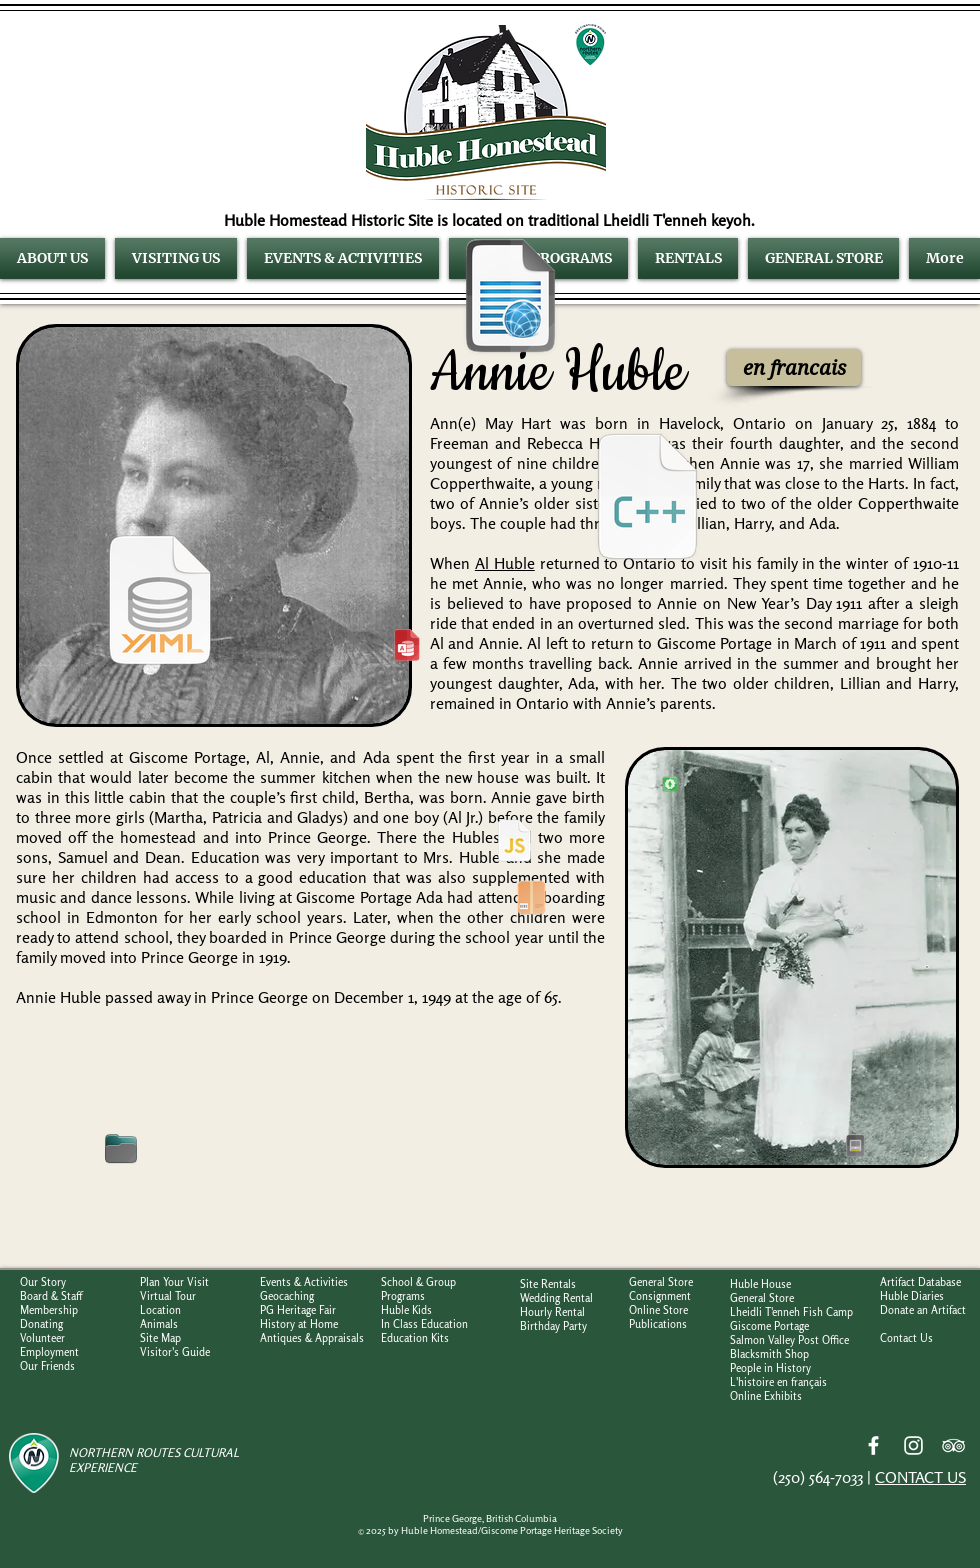 The height and width of the screenshot is (1568, 980). What do you see at coordinates (670, 784) in the screenshot?
I see `access operating system updates` at bounding box center [670, 784].